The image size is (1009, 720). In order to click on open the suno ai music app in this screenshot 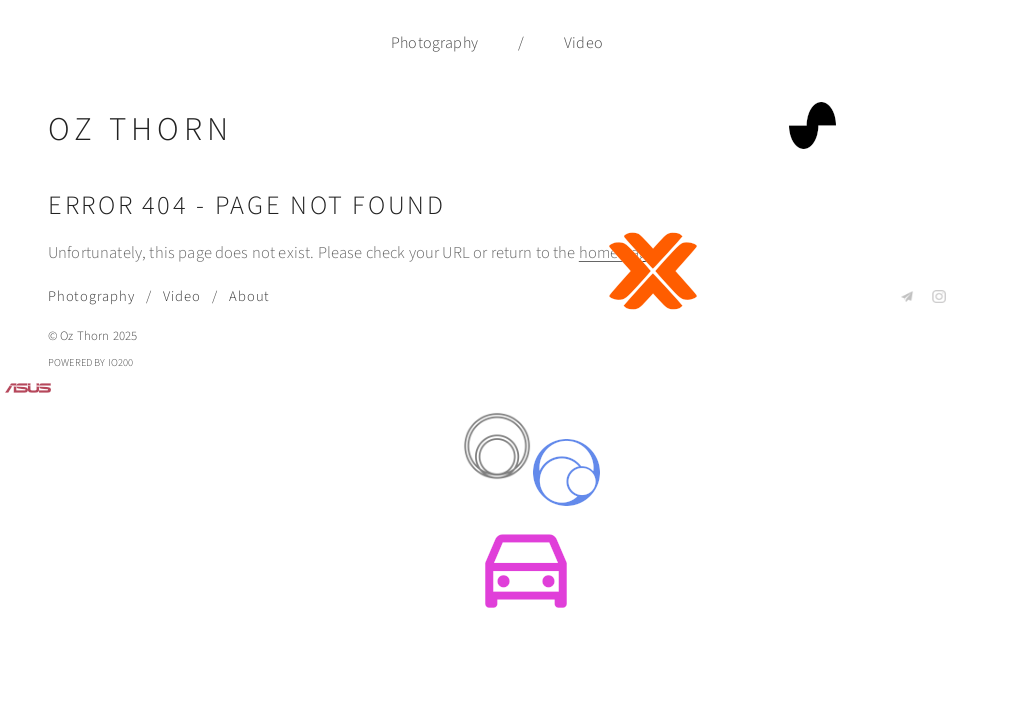, I will do `click(812, 125)`.